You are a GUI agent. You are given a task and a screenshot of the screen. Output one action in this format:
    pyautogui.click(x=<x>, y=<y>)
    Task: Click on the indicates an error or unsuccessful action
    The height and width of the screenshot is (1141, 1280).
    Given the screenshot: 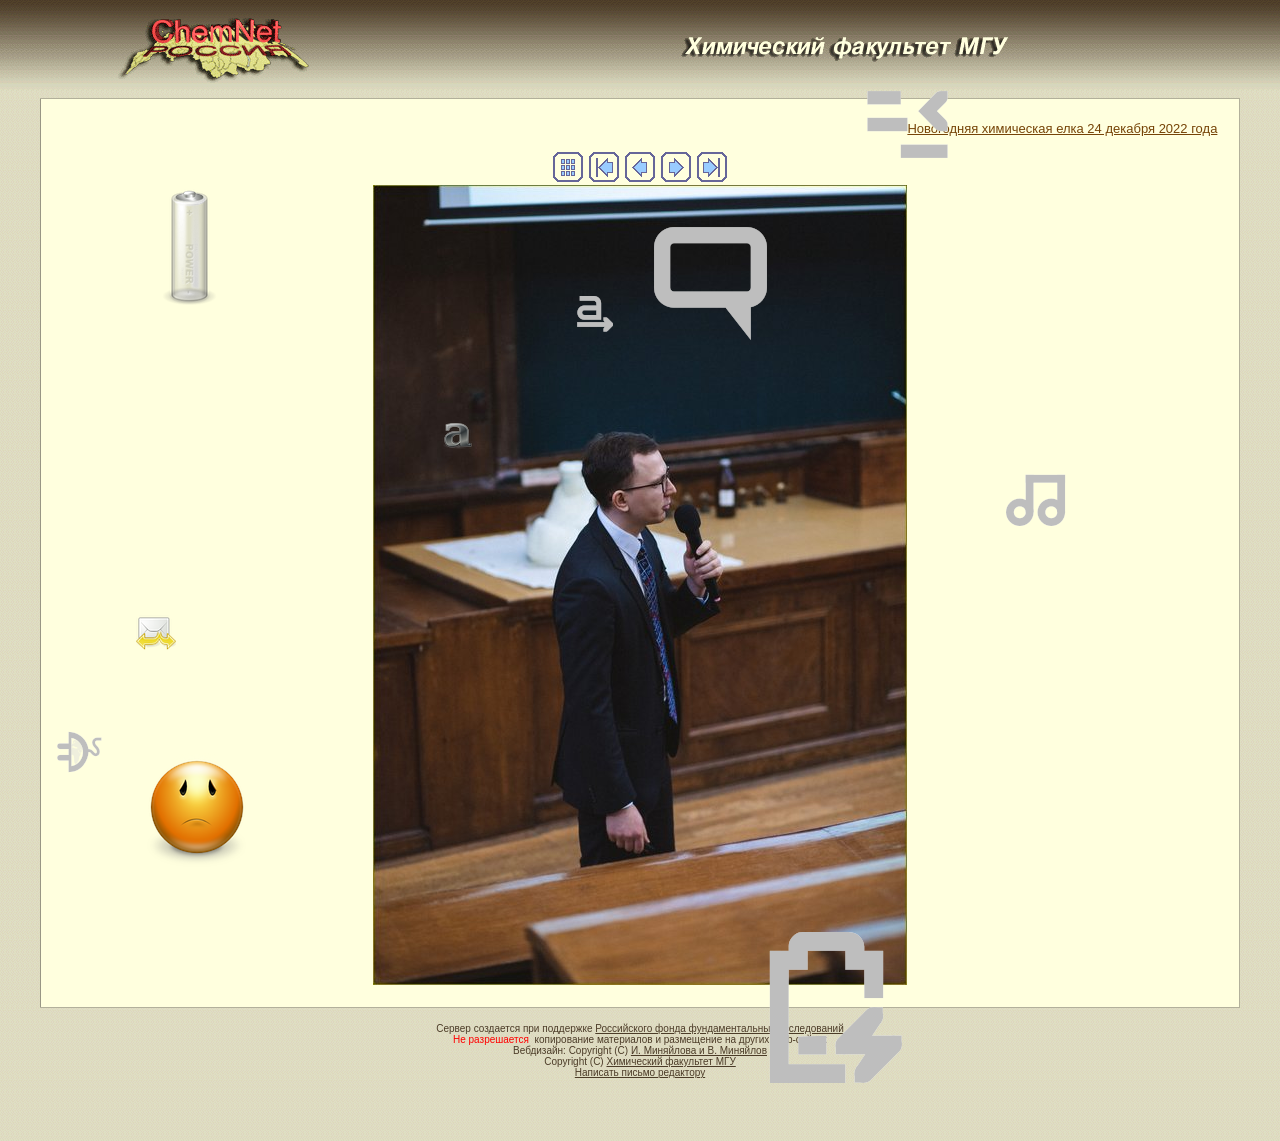 What is the action you would take?
    pyautogui.click(x=197, y=811)
    